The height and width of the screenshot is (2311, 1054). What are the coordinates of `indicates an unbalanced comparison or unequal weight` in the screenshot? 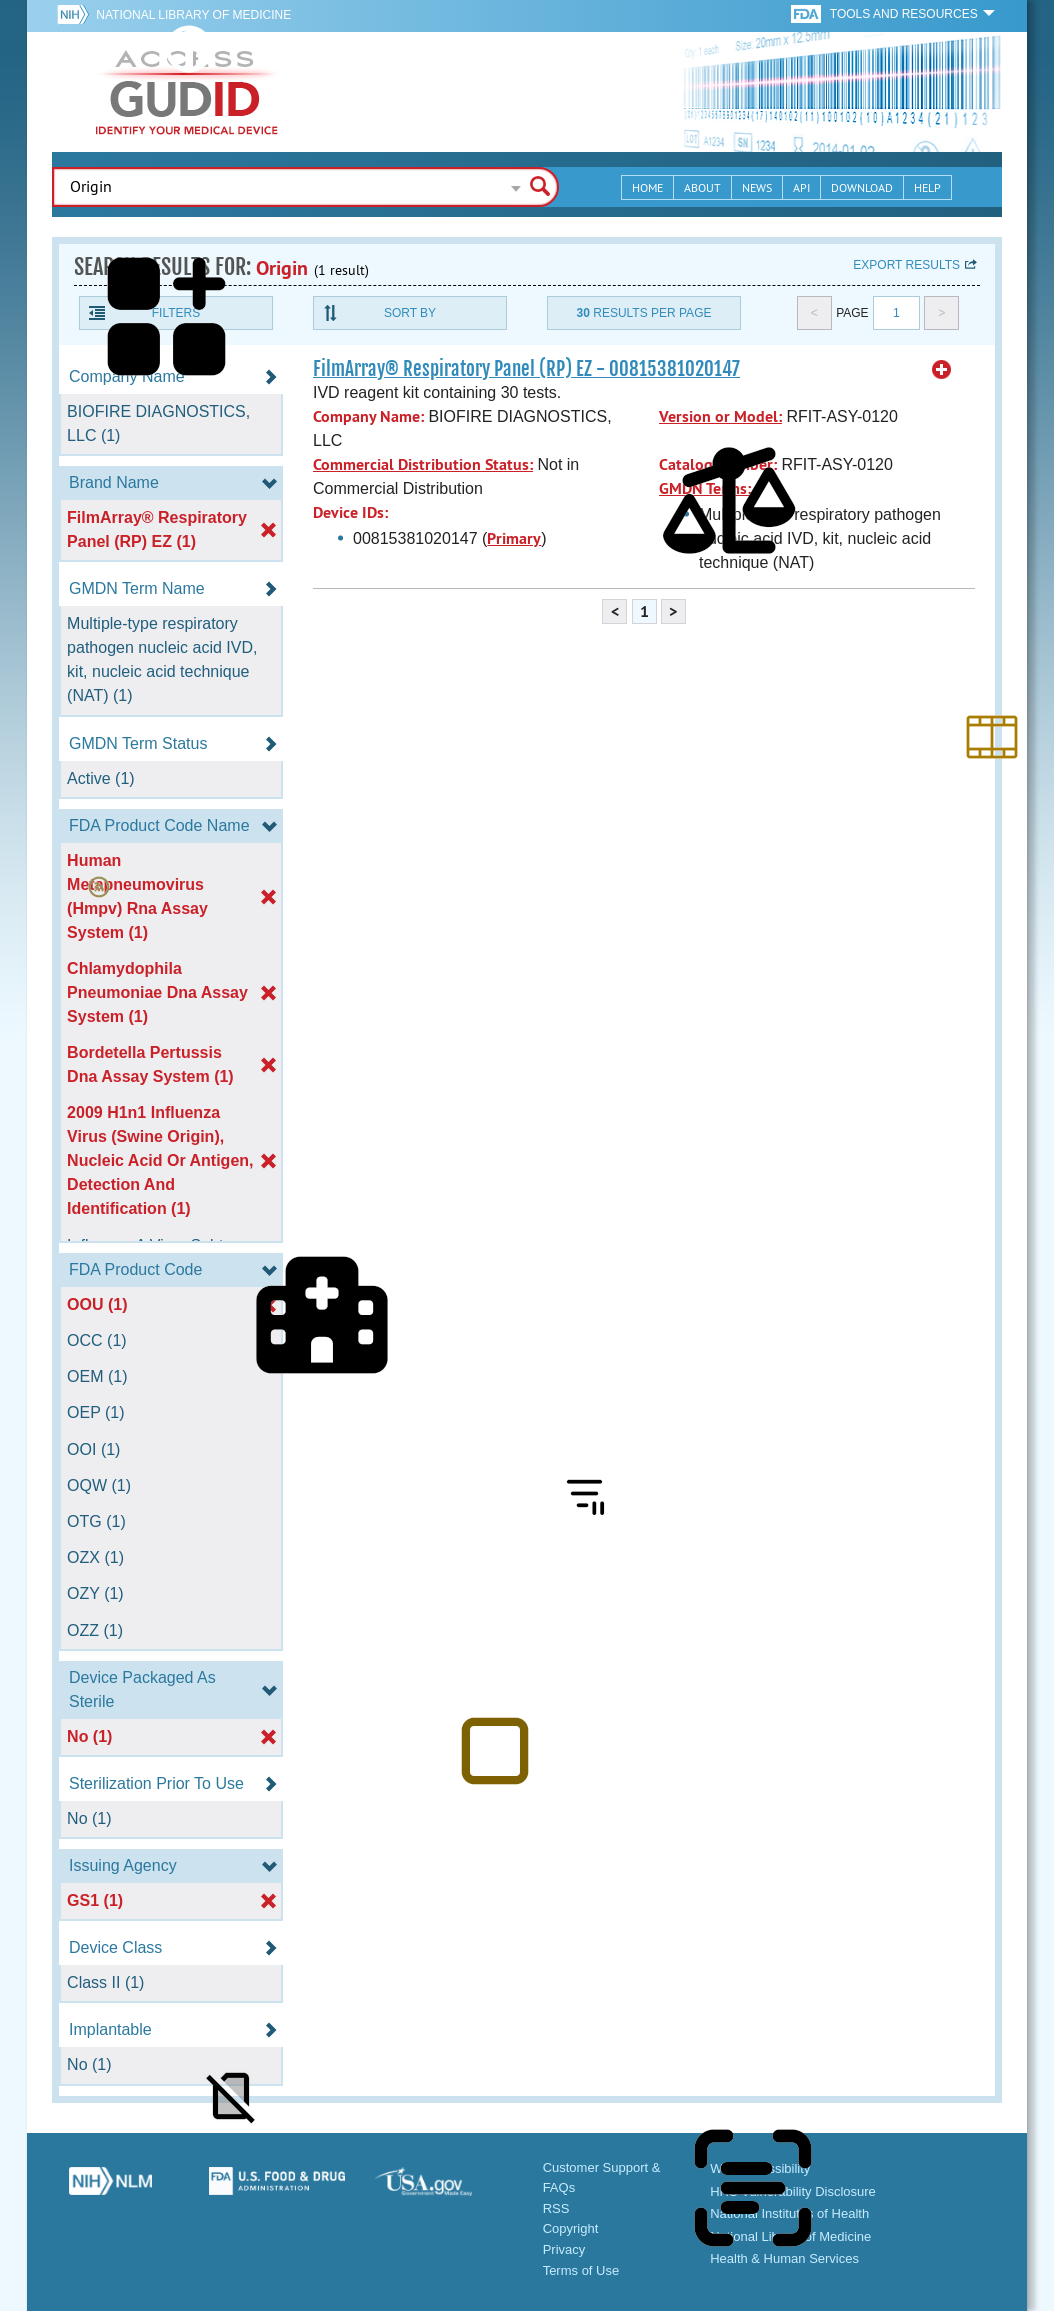 It's located at (729, 500).